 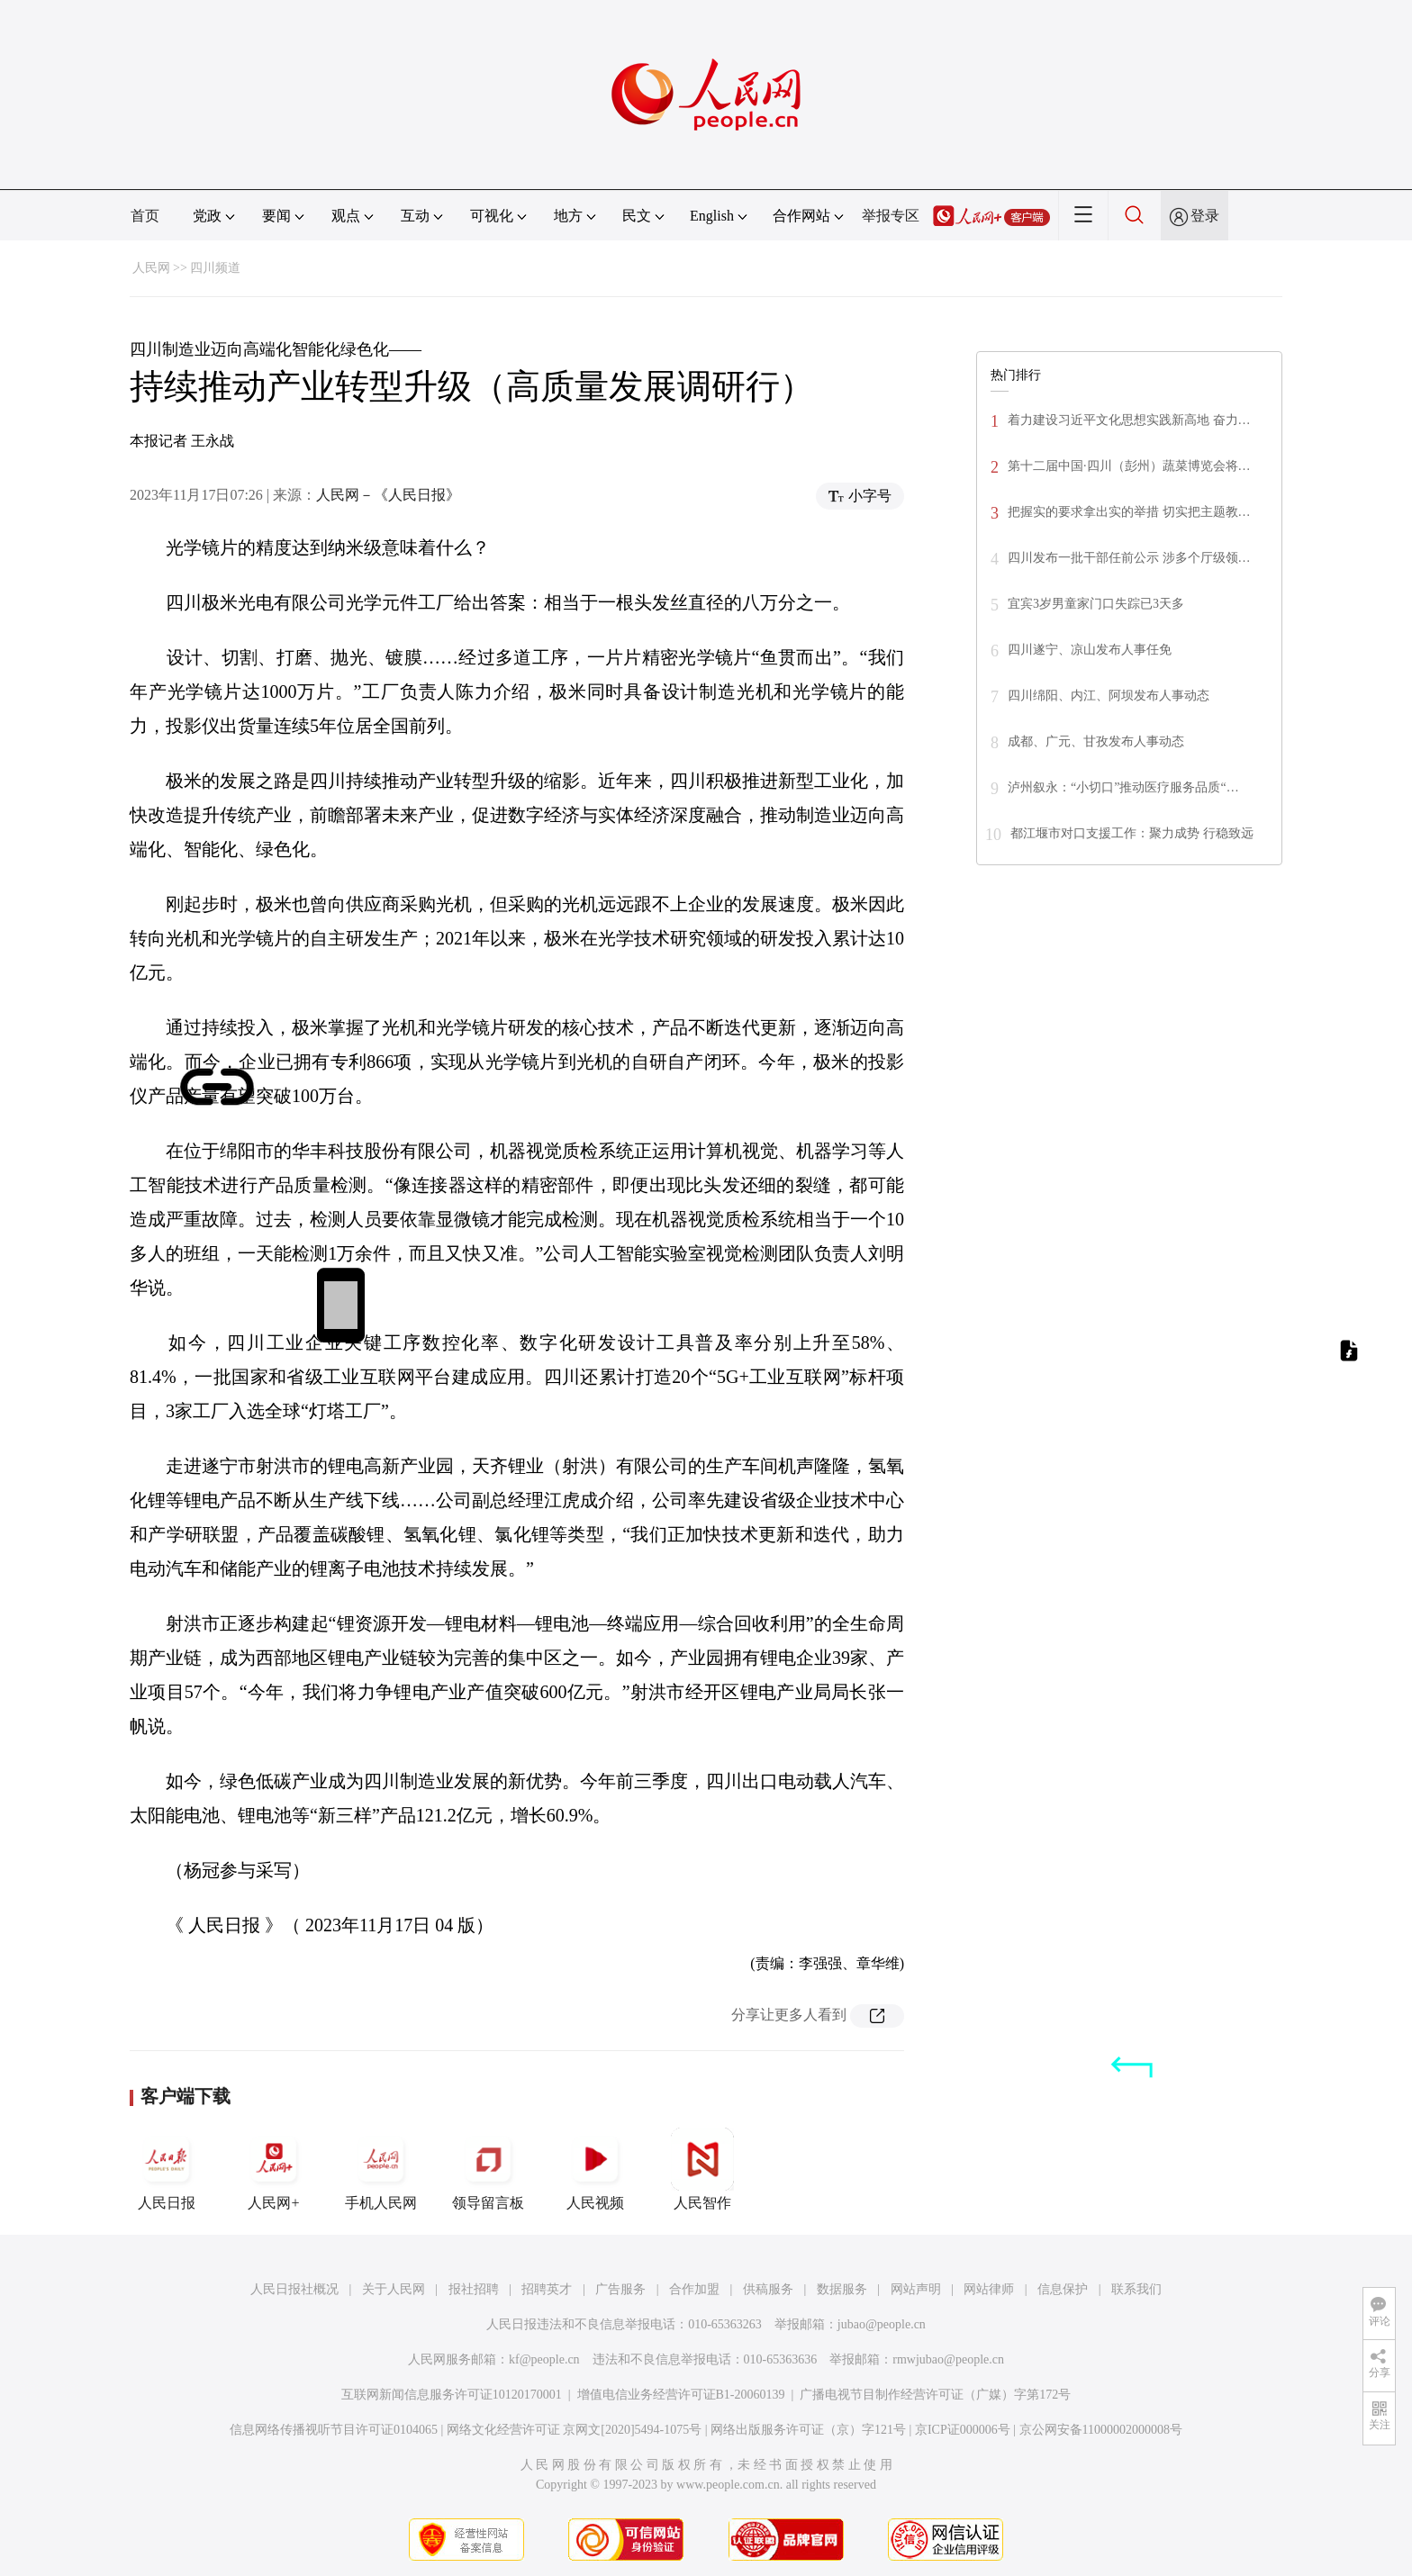 I want to click on indicates mobile device or smartphone view, so click(x=340, y=1305).